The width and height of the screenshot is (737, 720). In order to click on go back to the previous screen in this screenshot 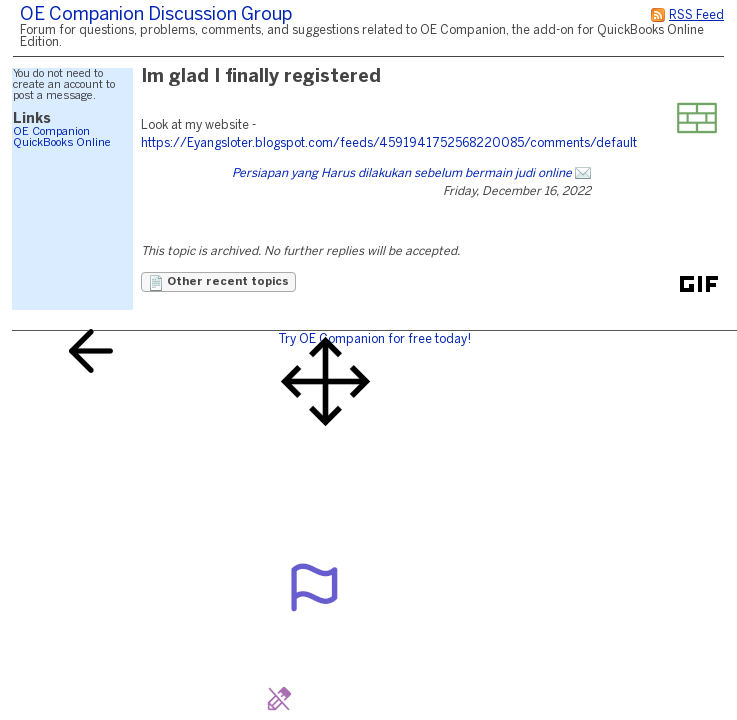, I will do `click(91, 351)`.